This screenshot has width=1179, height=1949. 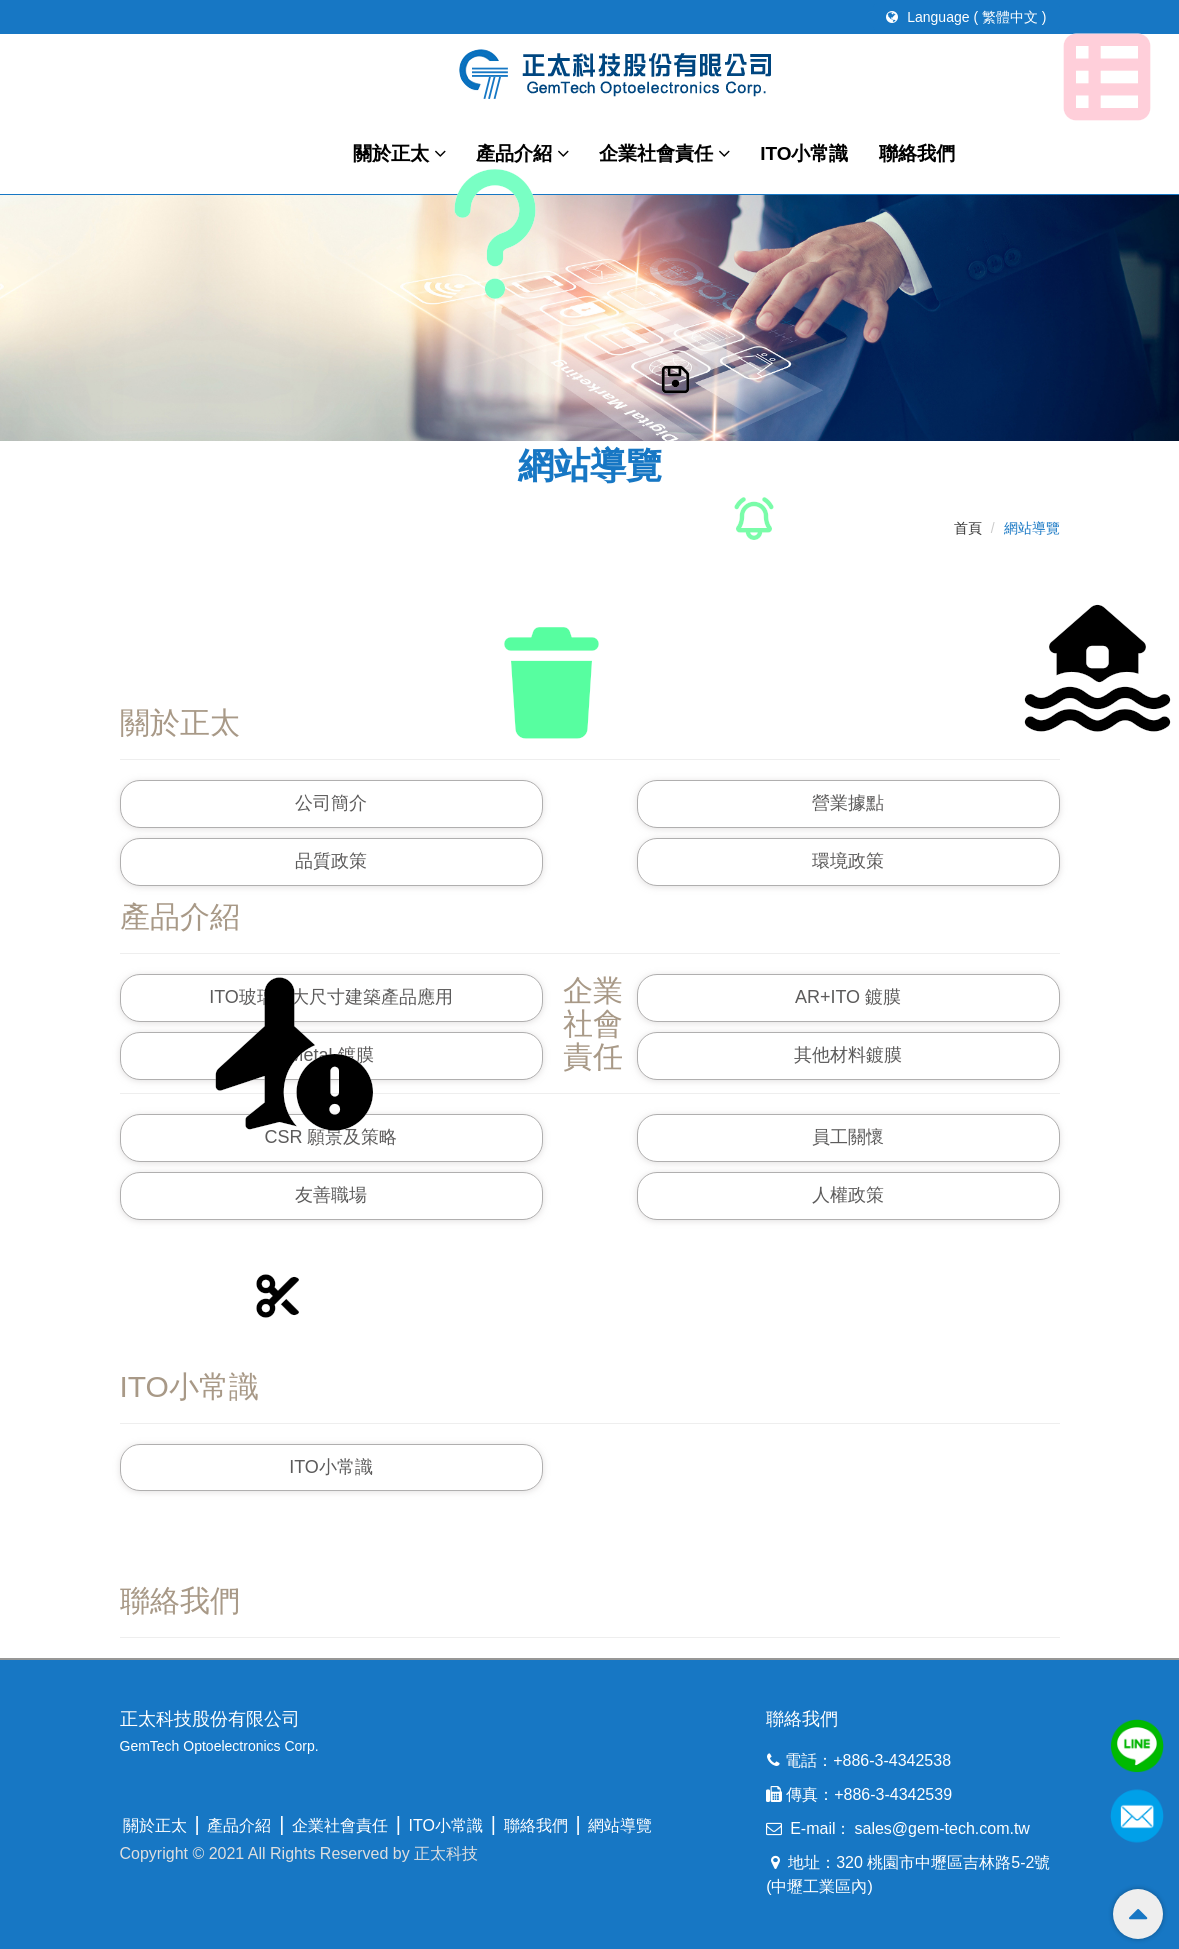 What do you see at coordinates (288, 1054) in the screenshot?
I see `flight alert or travel warning notification` at bounding box center [288, 1054].